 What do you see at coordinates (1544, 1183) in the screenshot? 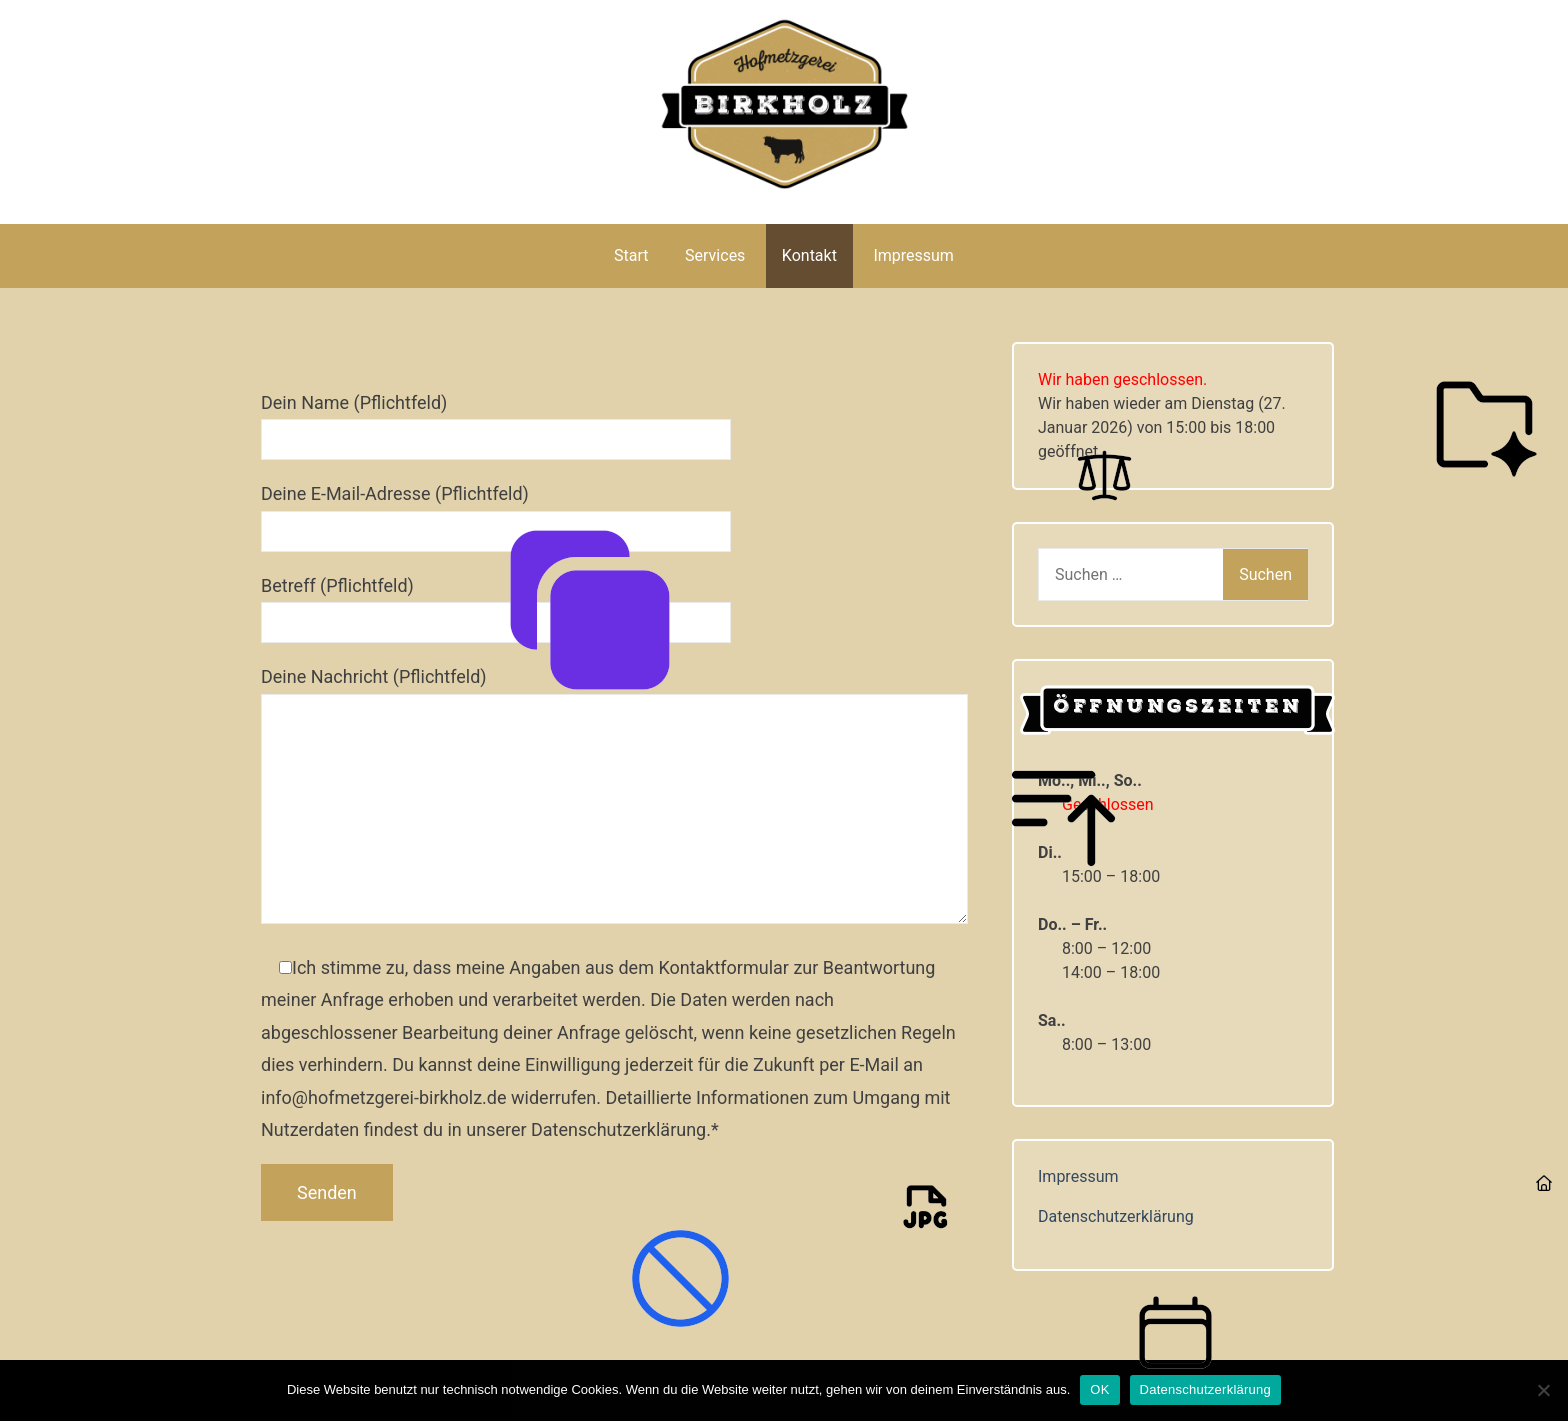
I see `navigate to home screen` at bounding box center [1544, 1183].